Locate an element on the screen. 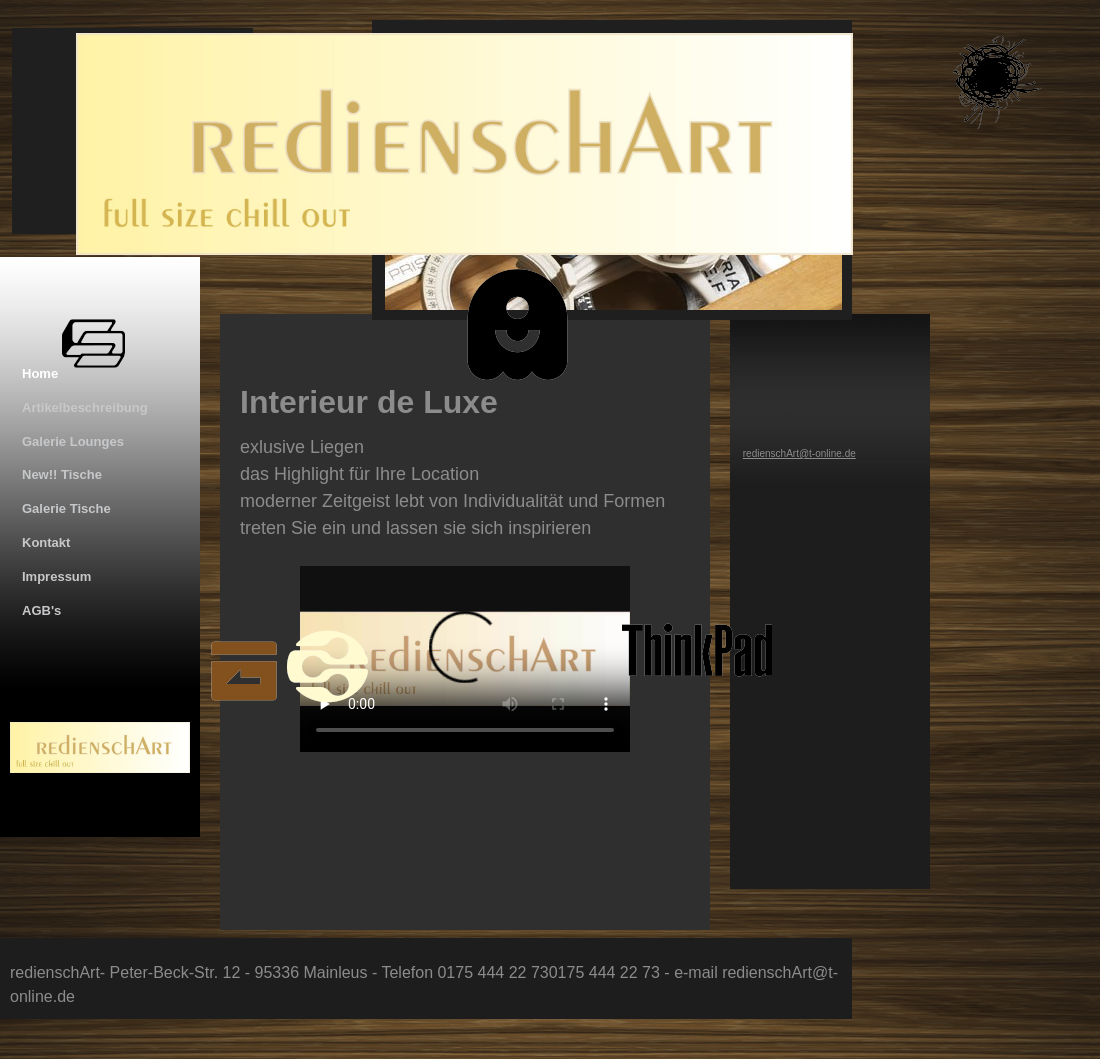  request a refund for a transaction is located at coordinates (244, 671).